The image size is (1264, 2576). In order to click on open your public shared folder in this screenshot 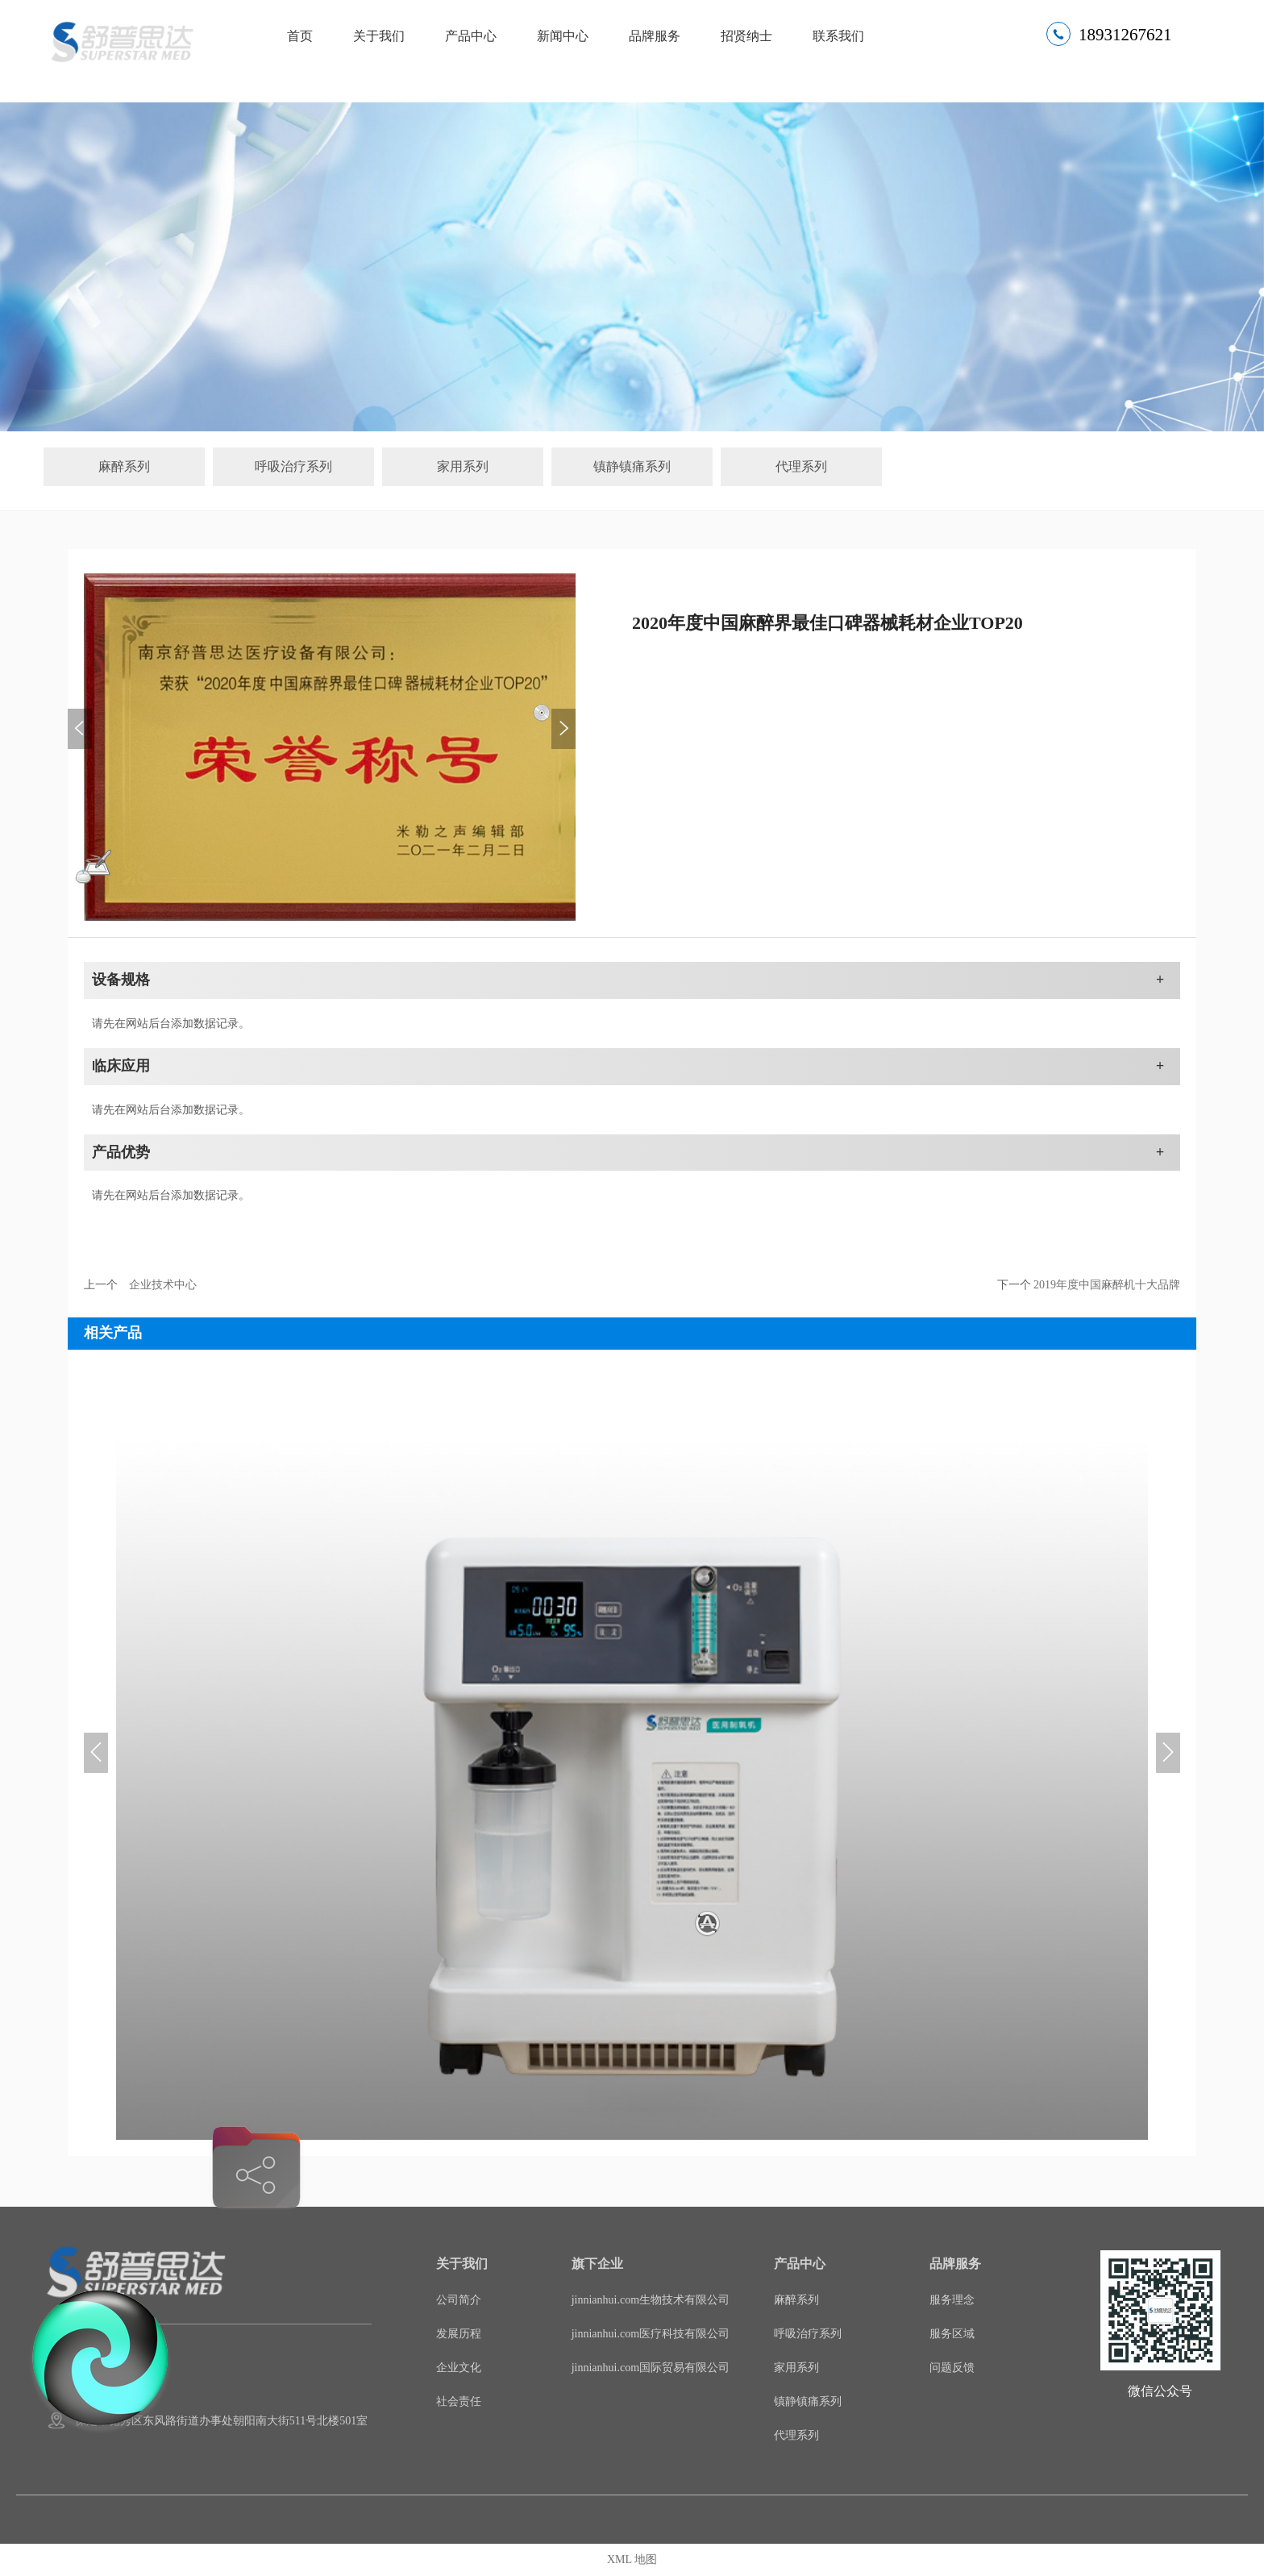, I will do `click(256, 2167)`.